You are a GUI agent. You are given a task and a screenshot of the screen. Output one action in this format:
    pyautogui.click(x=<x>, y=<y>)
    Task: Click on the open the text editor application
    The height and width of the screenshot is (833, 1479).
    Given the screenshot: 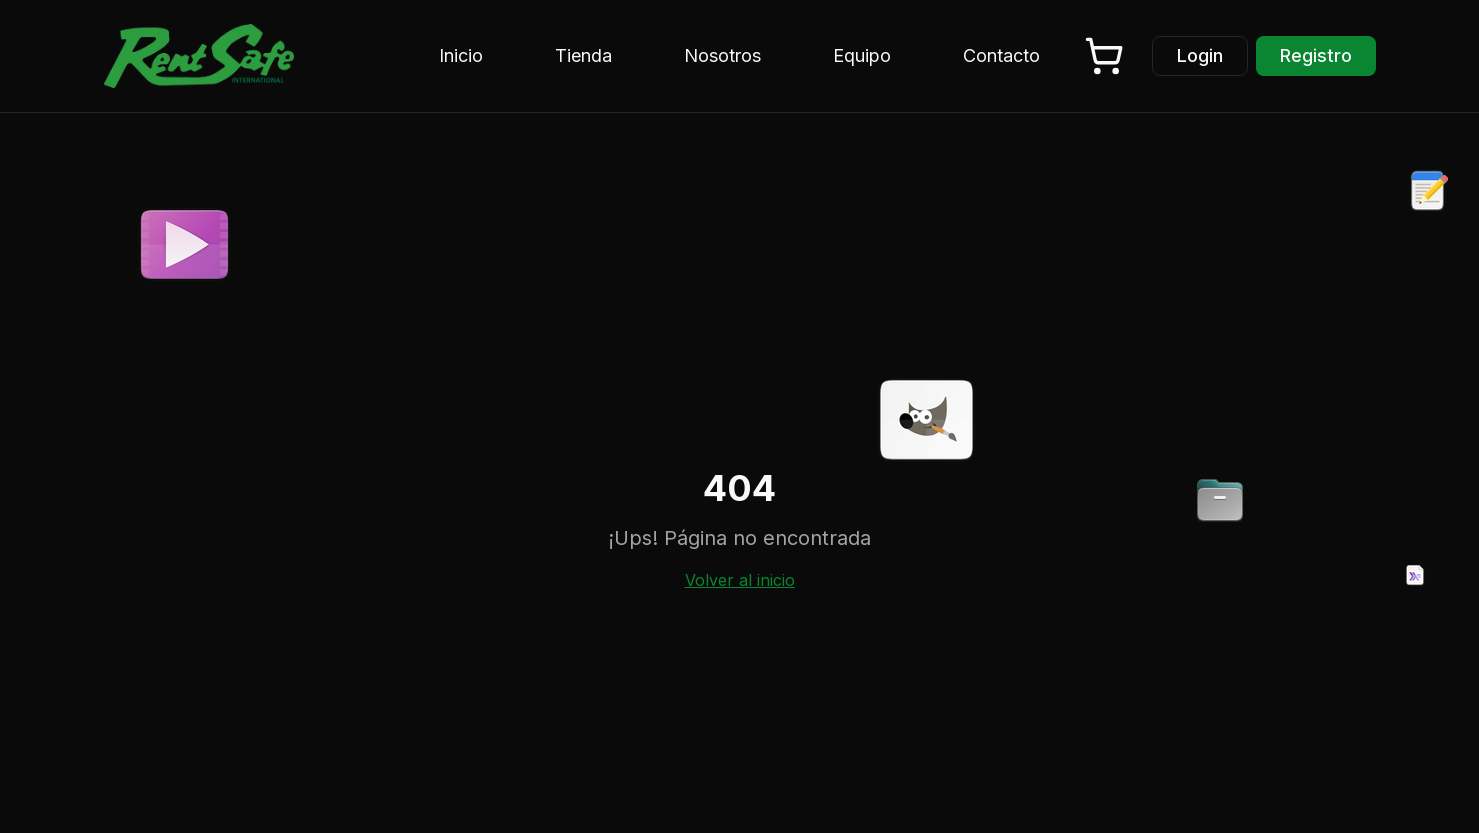 What is the action you would take?
    pyautogui.click(x=1427, y=190)
    